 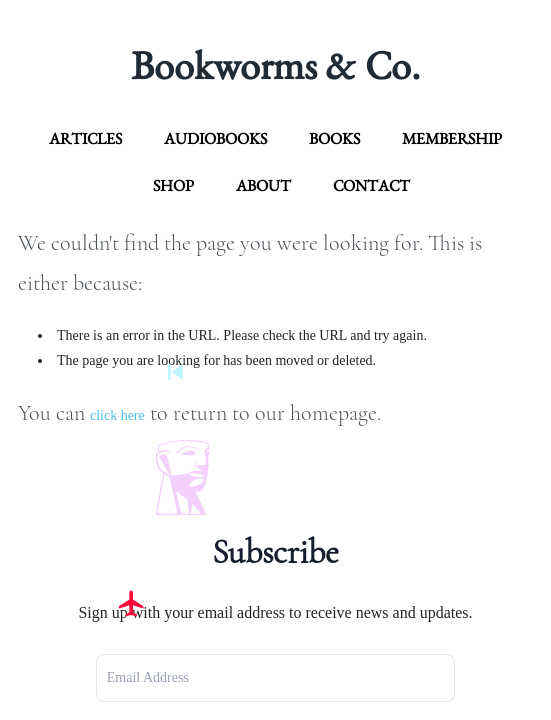 I want to click on skip to previous track, so click(x=176, y=372).